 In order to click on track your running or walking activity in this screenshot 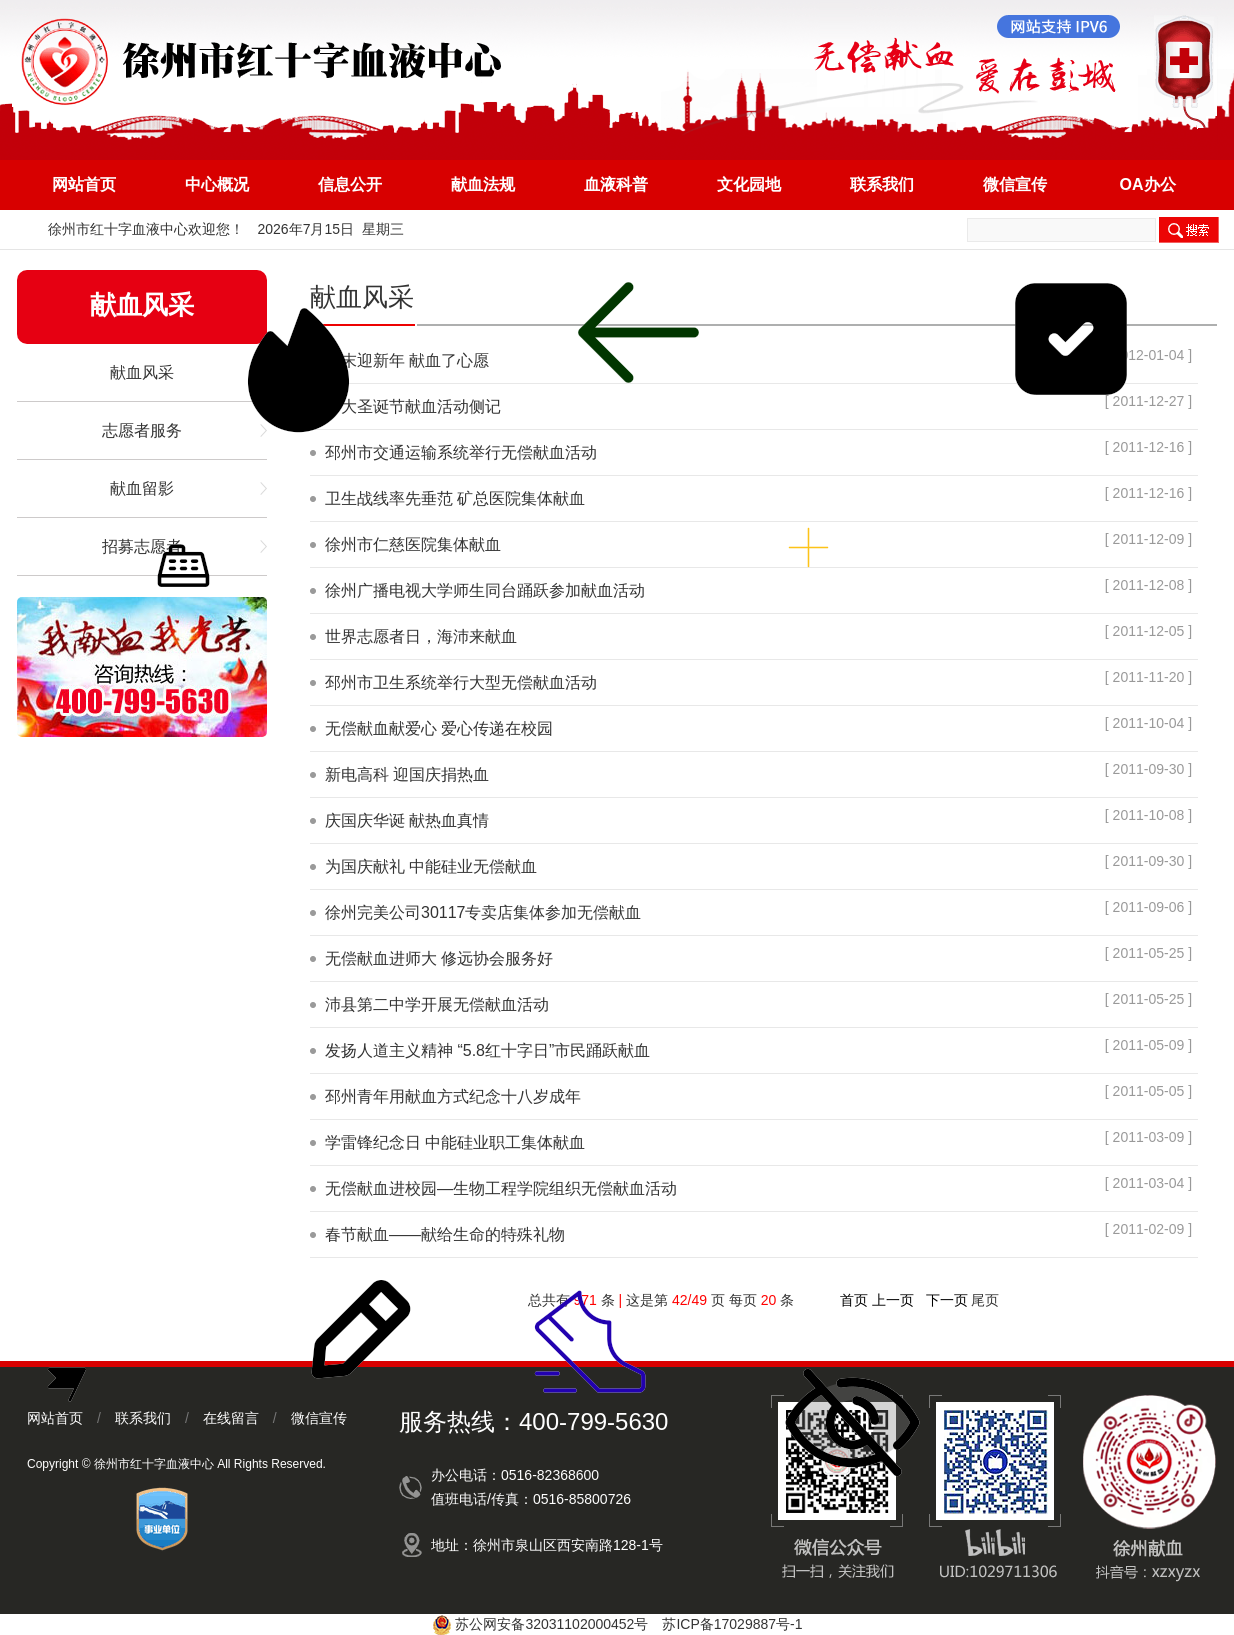, I will do `click(588, 1348)`.